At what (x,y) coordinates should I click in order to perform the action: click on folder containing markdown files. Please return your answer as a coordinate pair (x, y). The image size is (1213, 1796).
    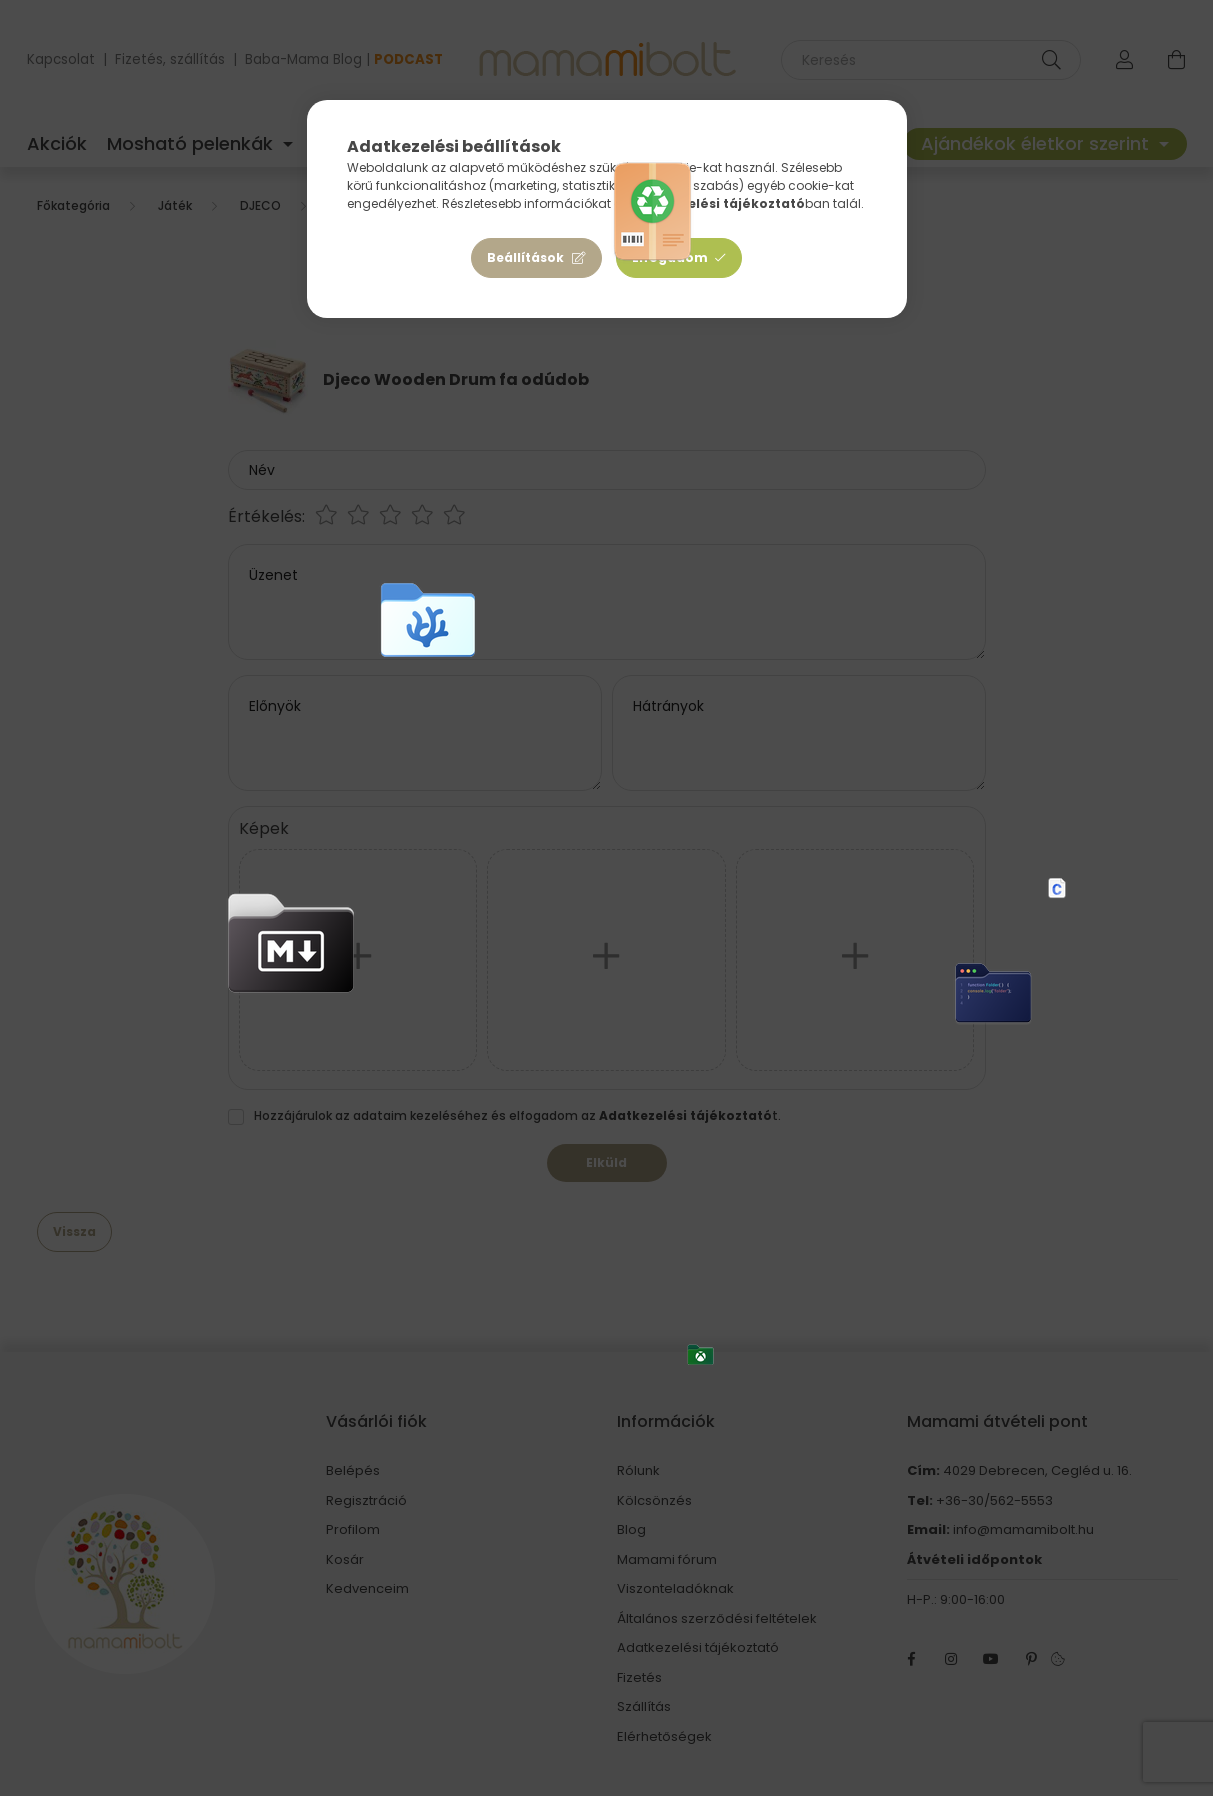
    Looking at the image, I should click on (290, 946).